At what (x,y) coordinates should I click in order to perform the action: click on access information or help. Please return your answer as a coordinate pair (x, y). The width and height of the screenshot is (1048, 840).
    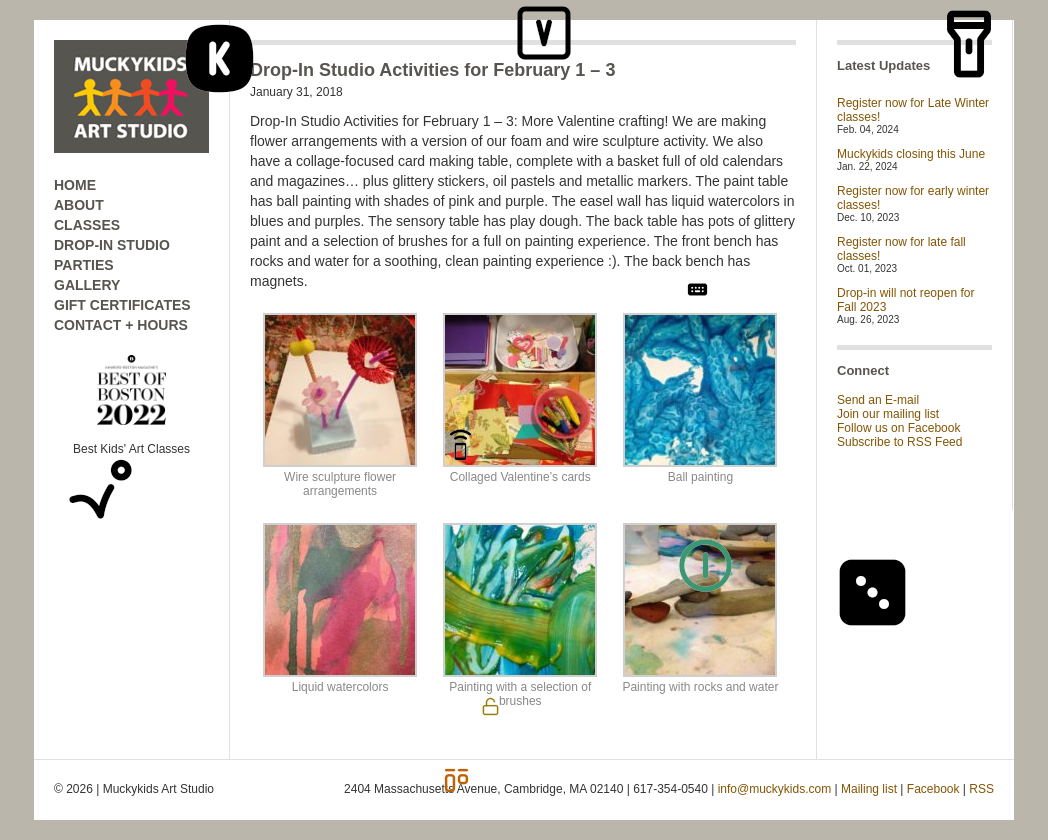
    Looking at the image, I should click on (705, 565).